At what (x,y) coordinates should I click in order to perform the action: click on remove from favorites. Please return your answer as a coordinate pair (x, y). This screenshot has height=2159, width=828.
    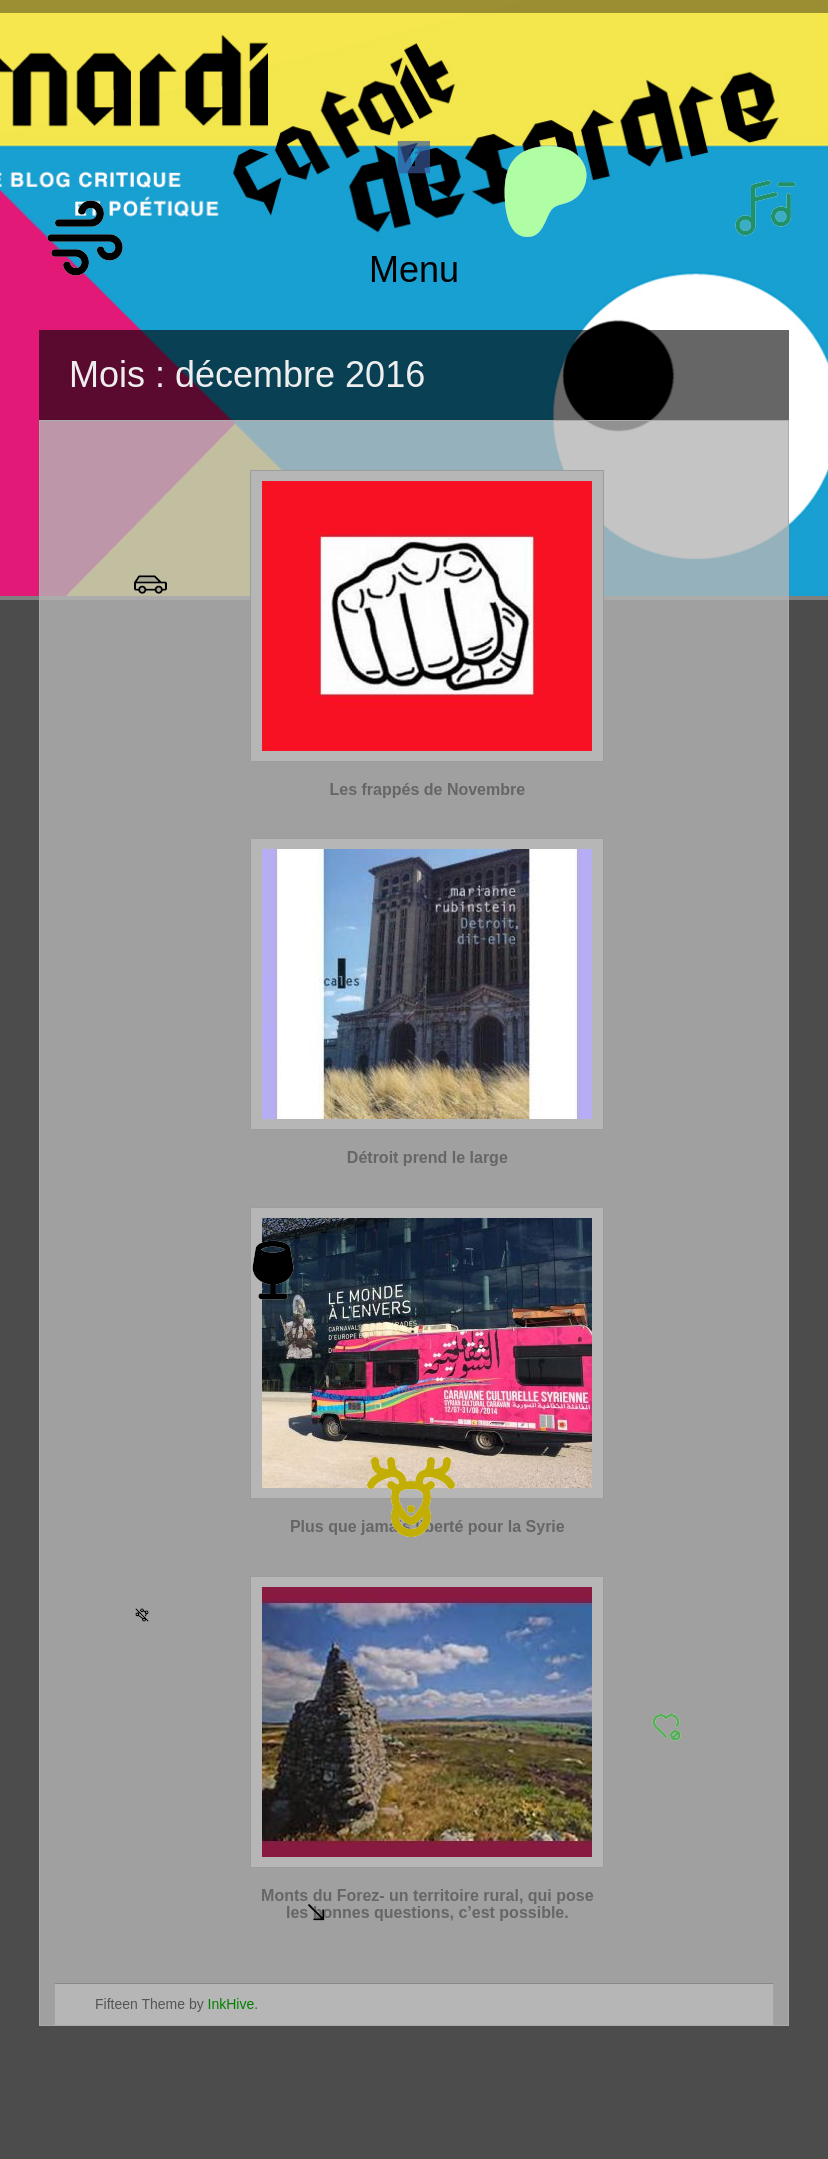
    Looking at the image, I should click on (666, 1726).